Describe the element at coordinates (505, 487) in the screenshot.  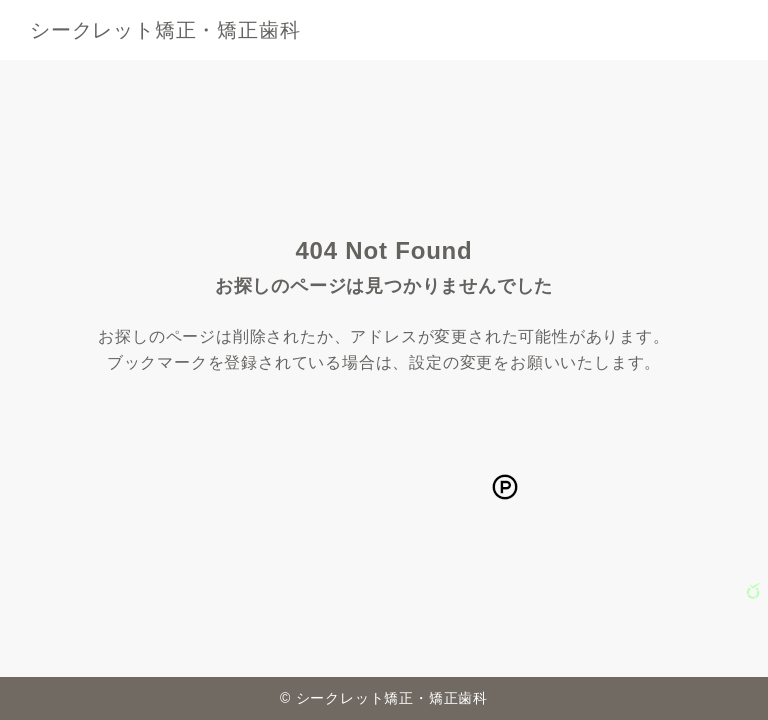
I see `visit Product Hunt website` at that location.